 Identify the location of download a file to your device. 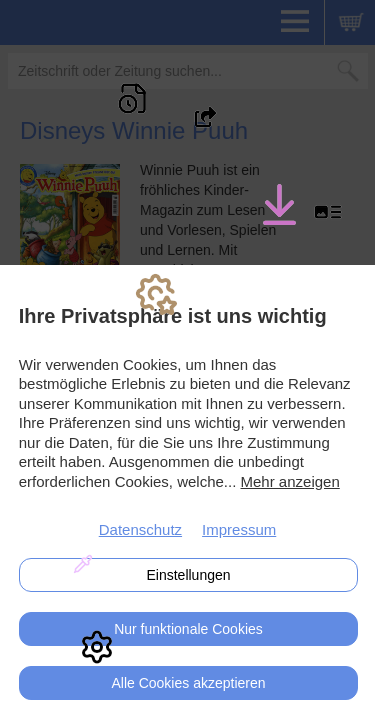
(279, 204).